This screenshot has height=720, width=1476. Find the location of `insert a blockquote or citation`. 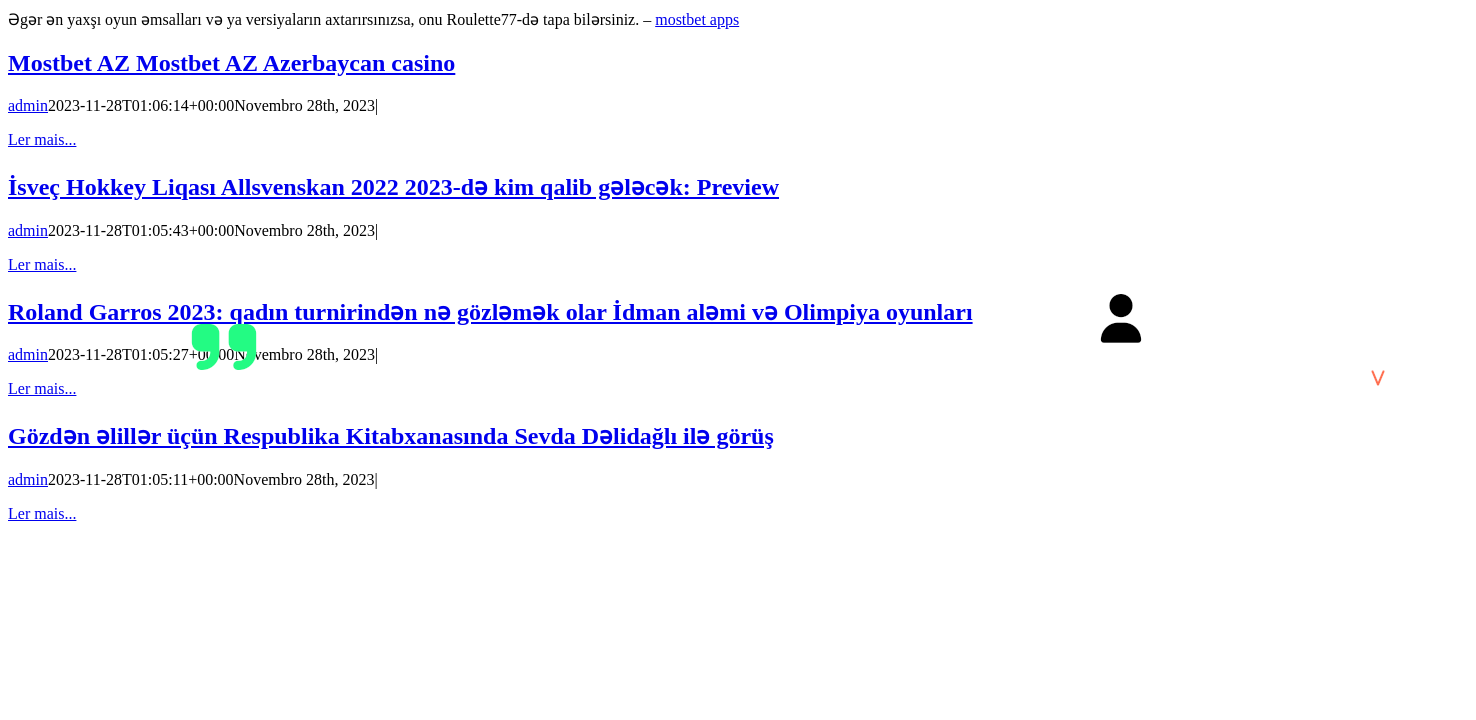

insert a blockquote or citation is located at coordinates (224, 347).